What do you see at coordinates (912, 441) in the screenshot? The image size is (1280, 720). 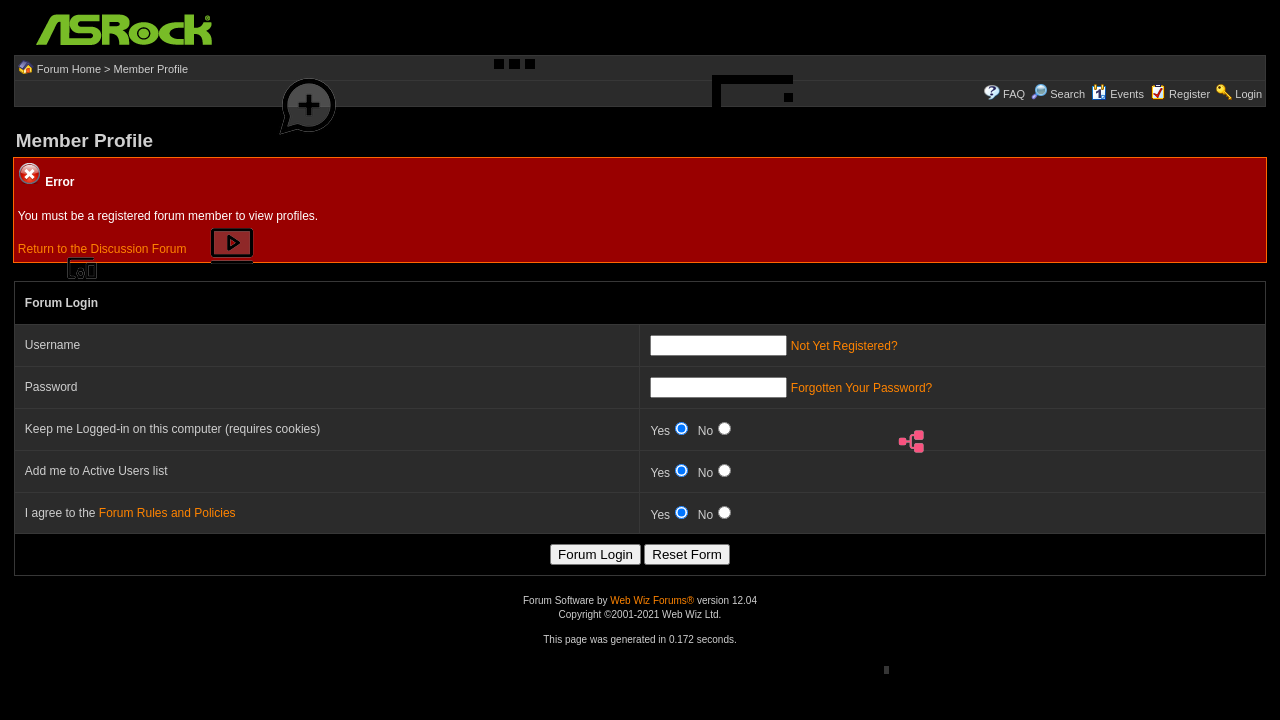 I see `view hierarchical organization or folder structure` at bounding box center [912, 441].